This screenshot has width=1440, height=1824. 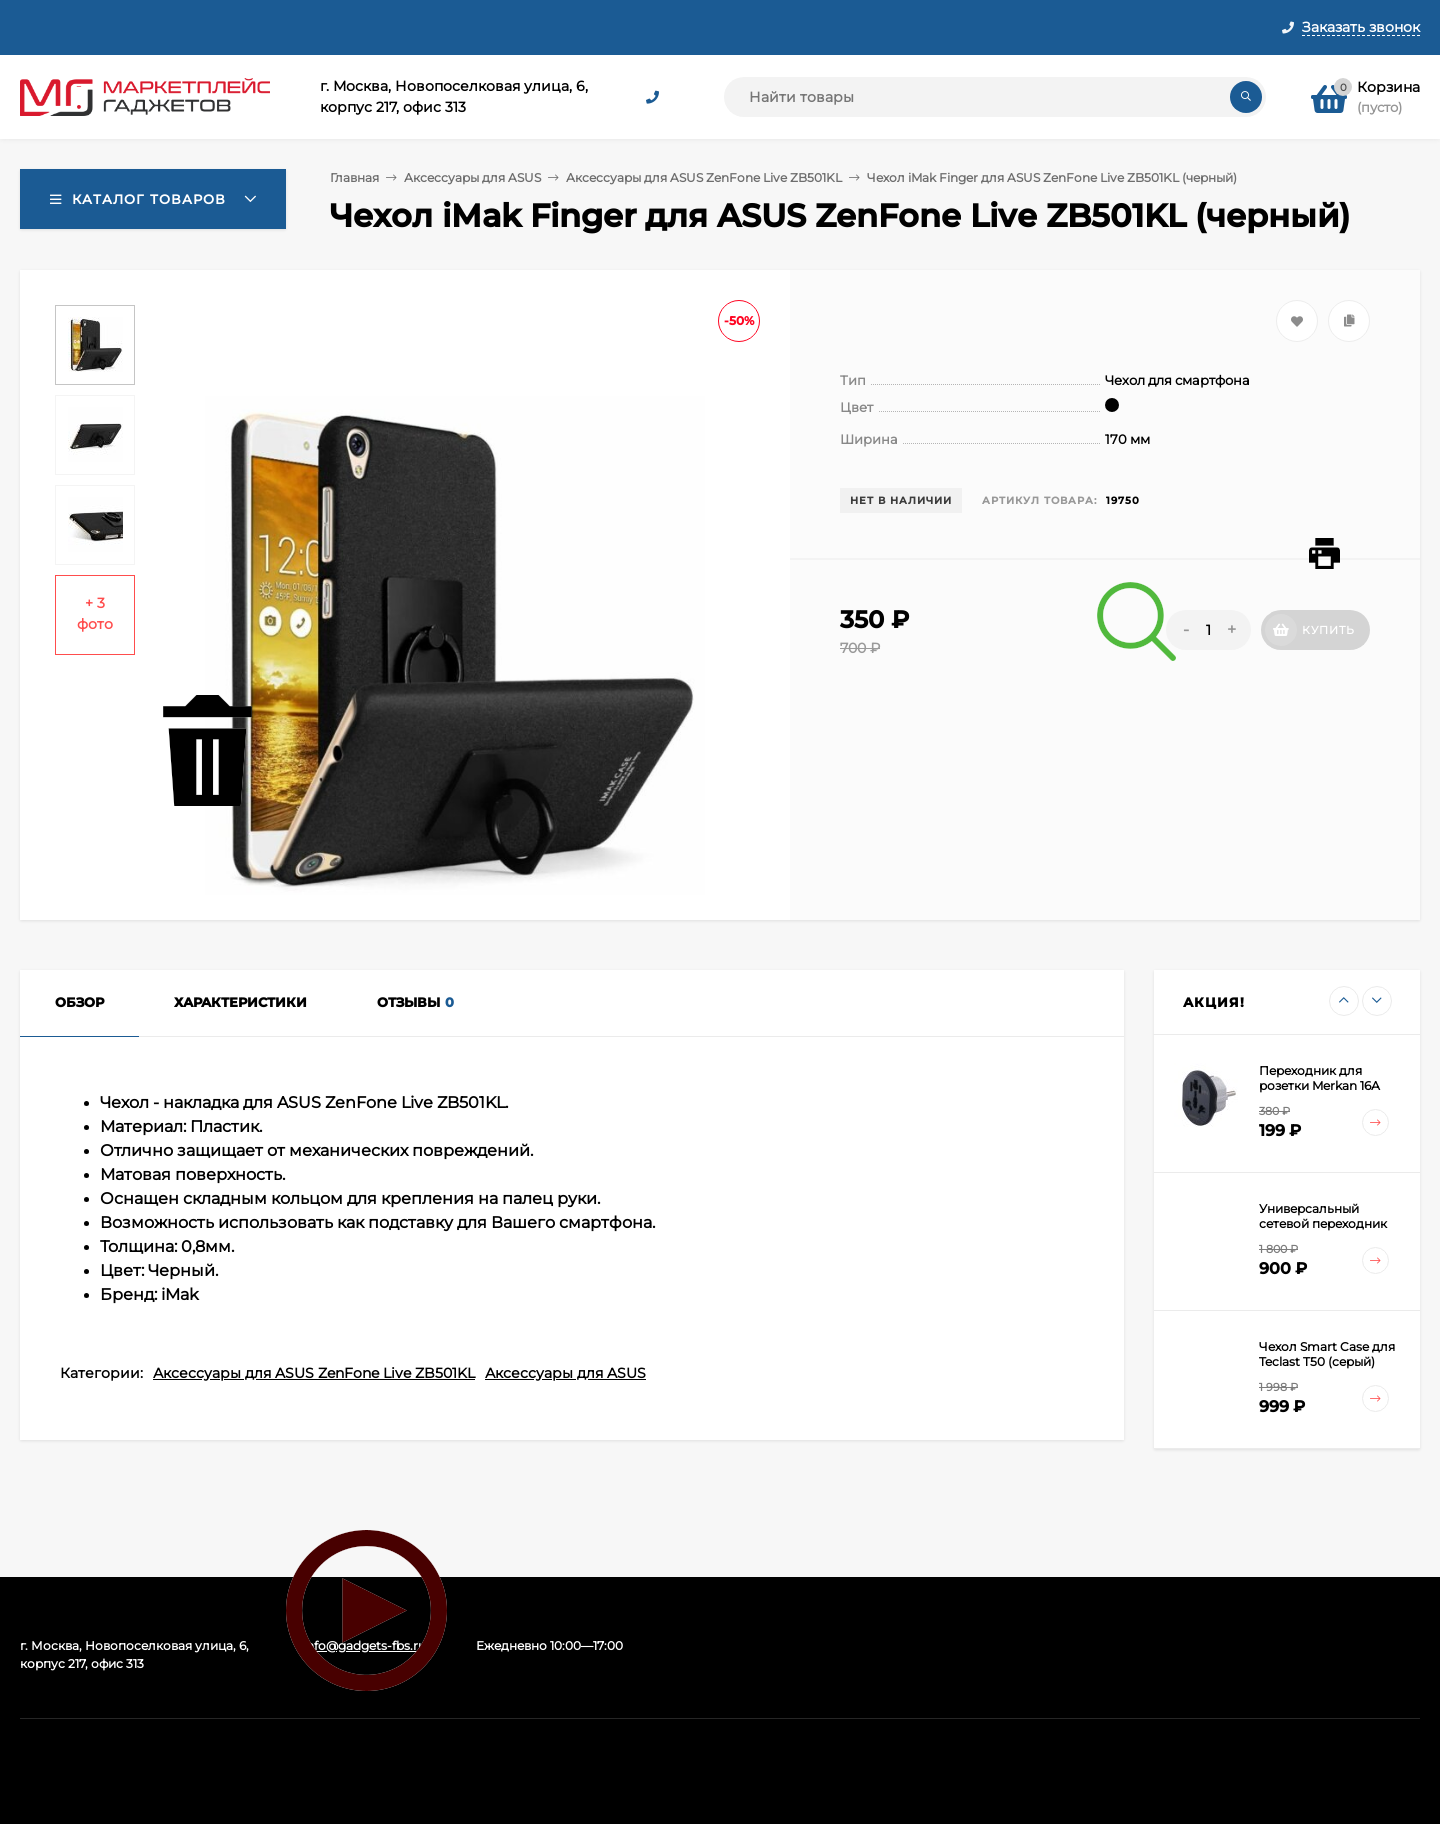 What do you see at coordinates (207, 750) in the screenshot?
I see `delete selected item` at bounding box center [207, 750].